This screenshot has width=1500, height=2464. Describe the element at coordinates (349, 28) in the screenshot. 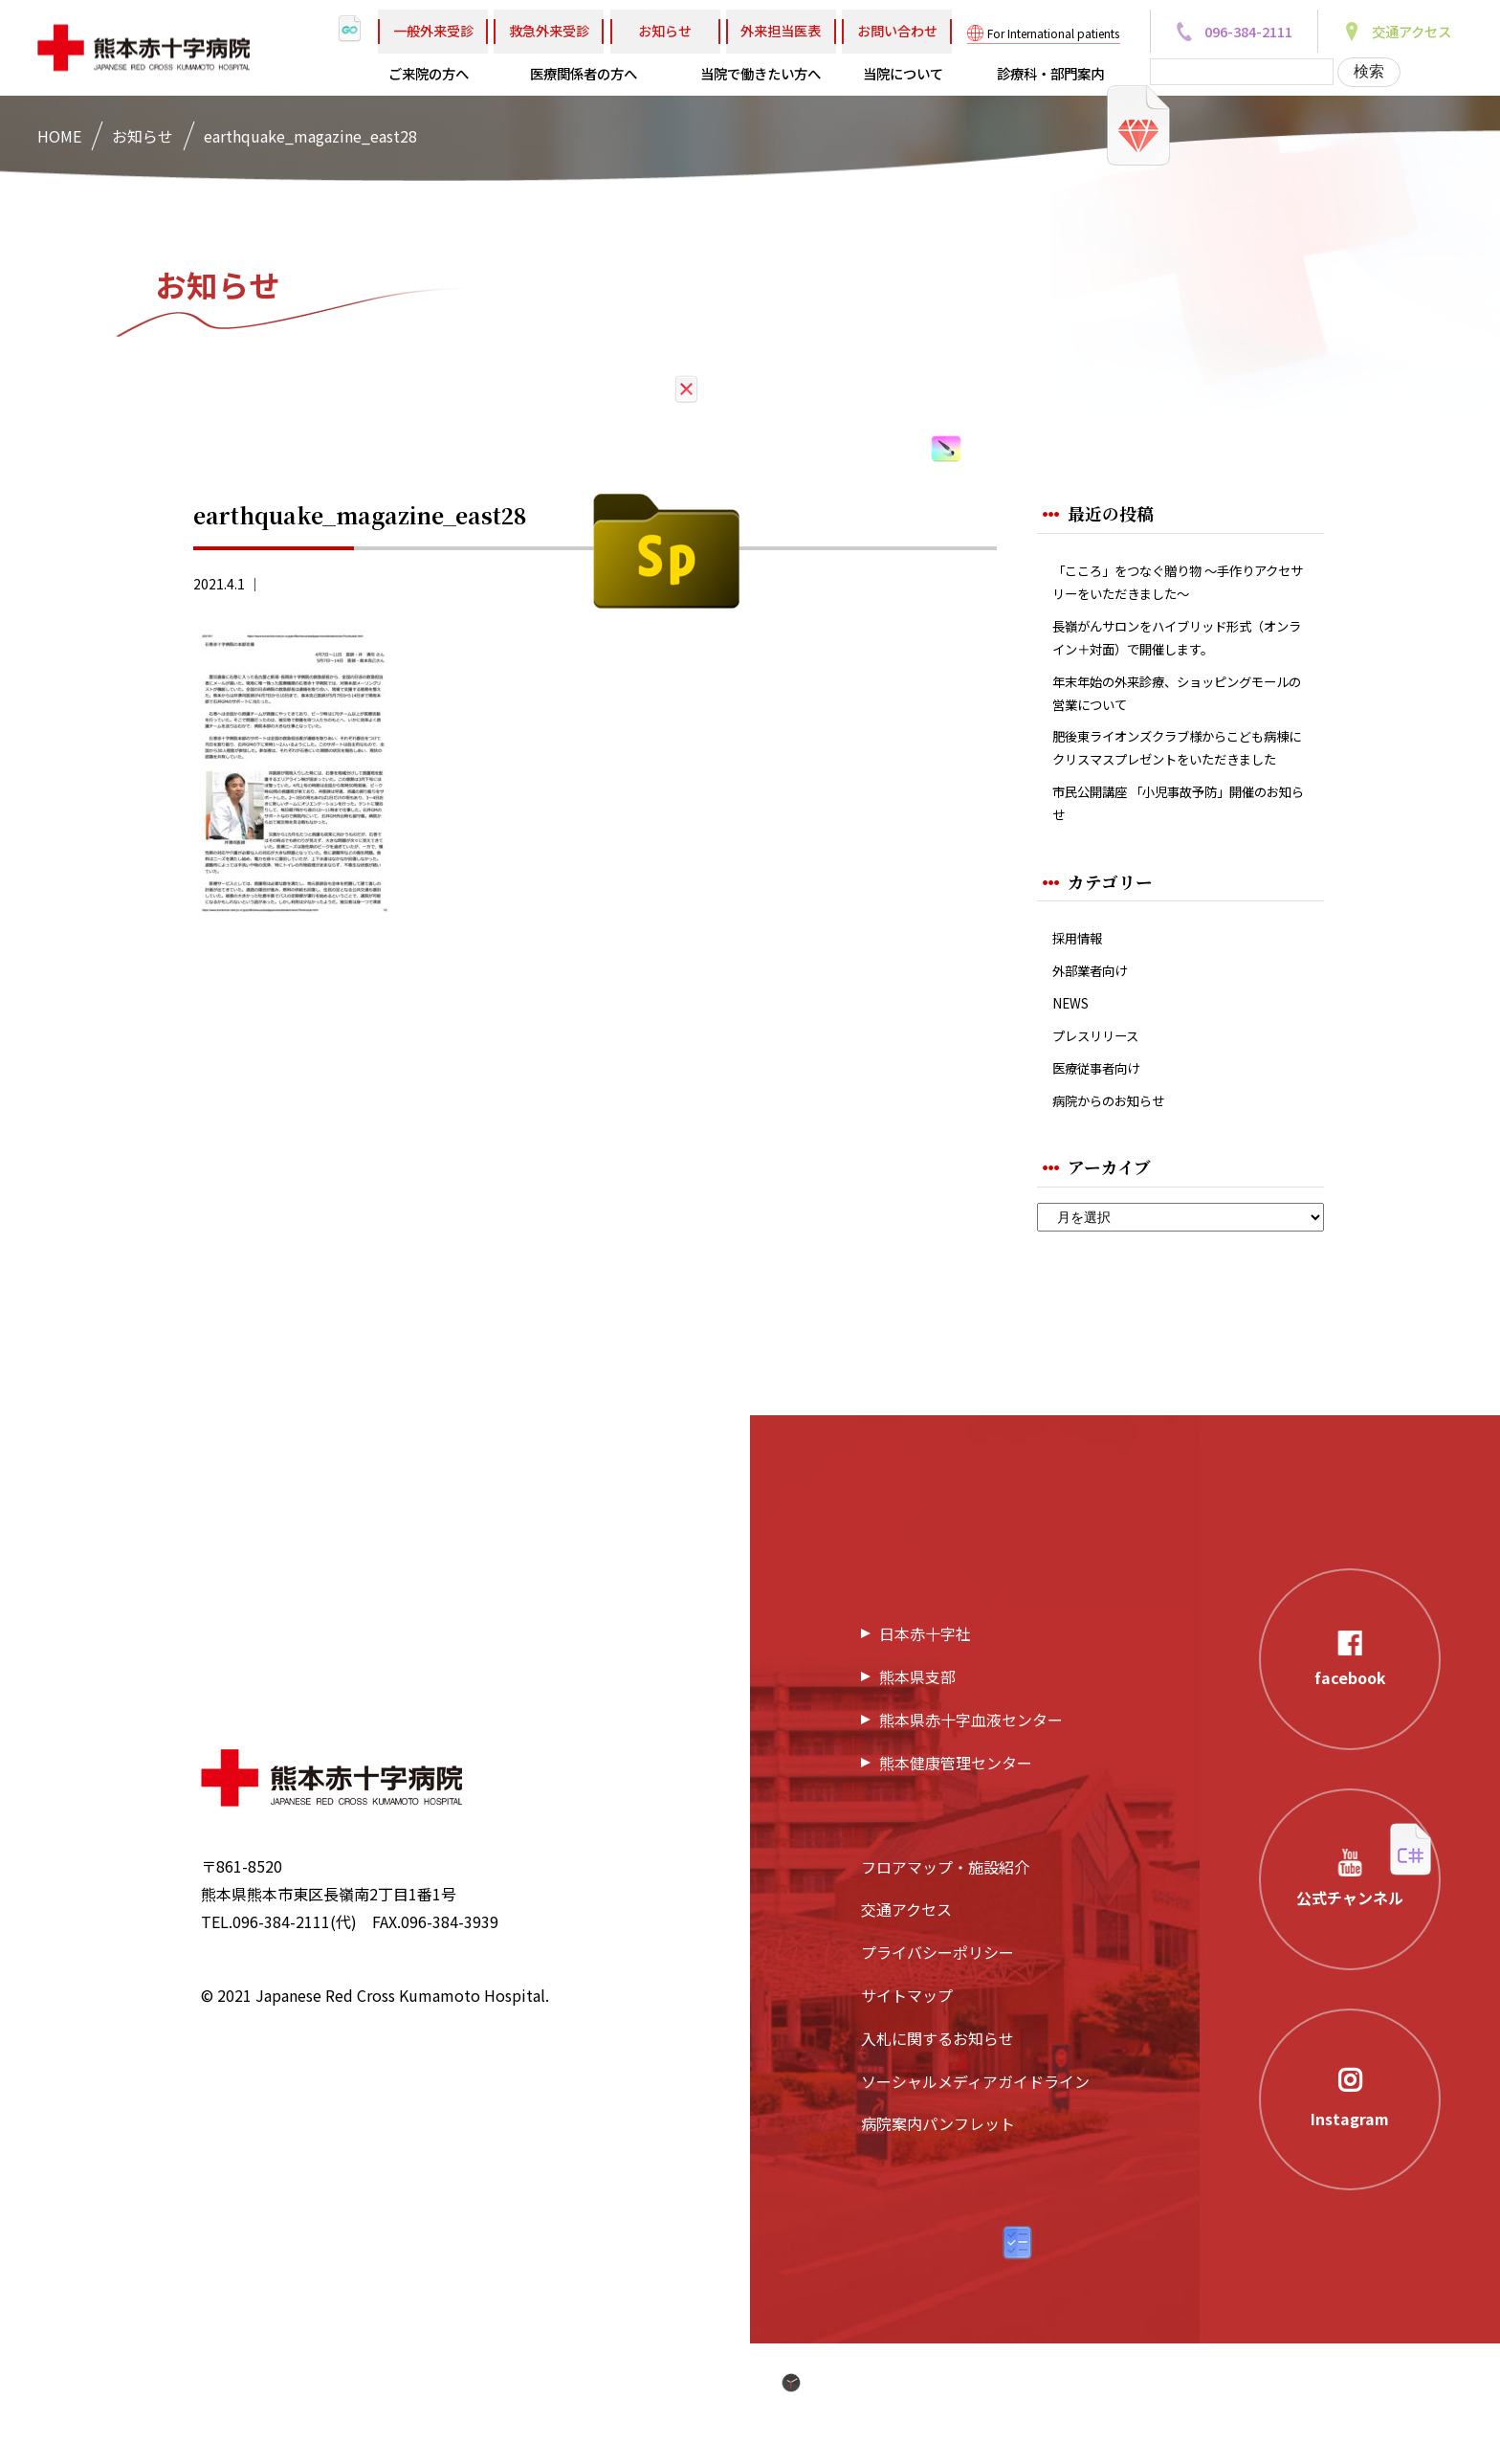

I see `a go programming language source file` at that location.